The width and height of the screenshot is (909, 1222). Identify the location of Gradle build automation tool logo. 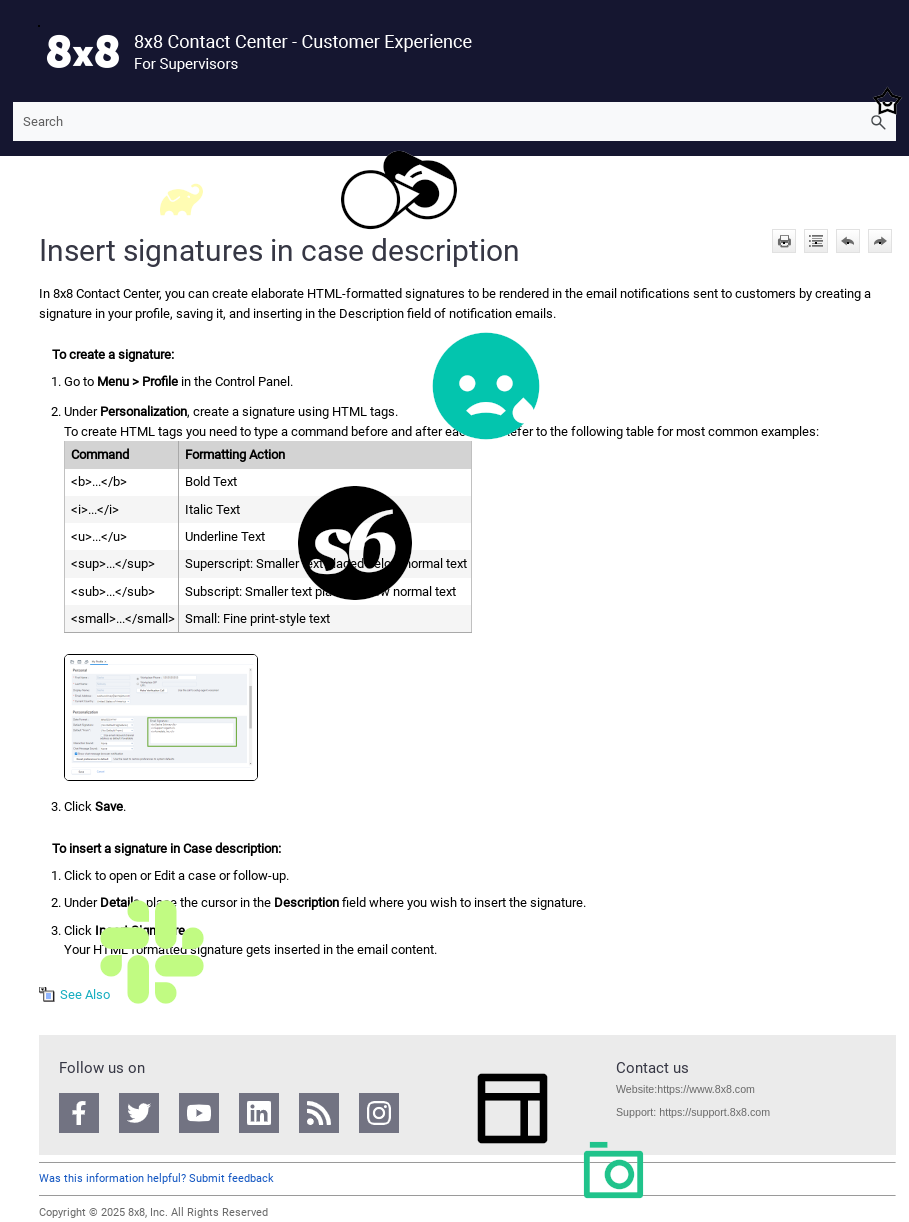
(181, 199).